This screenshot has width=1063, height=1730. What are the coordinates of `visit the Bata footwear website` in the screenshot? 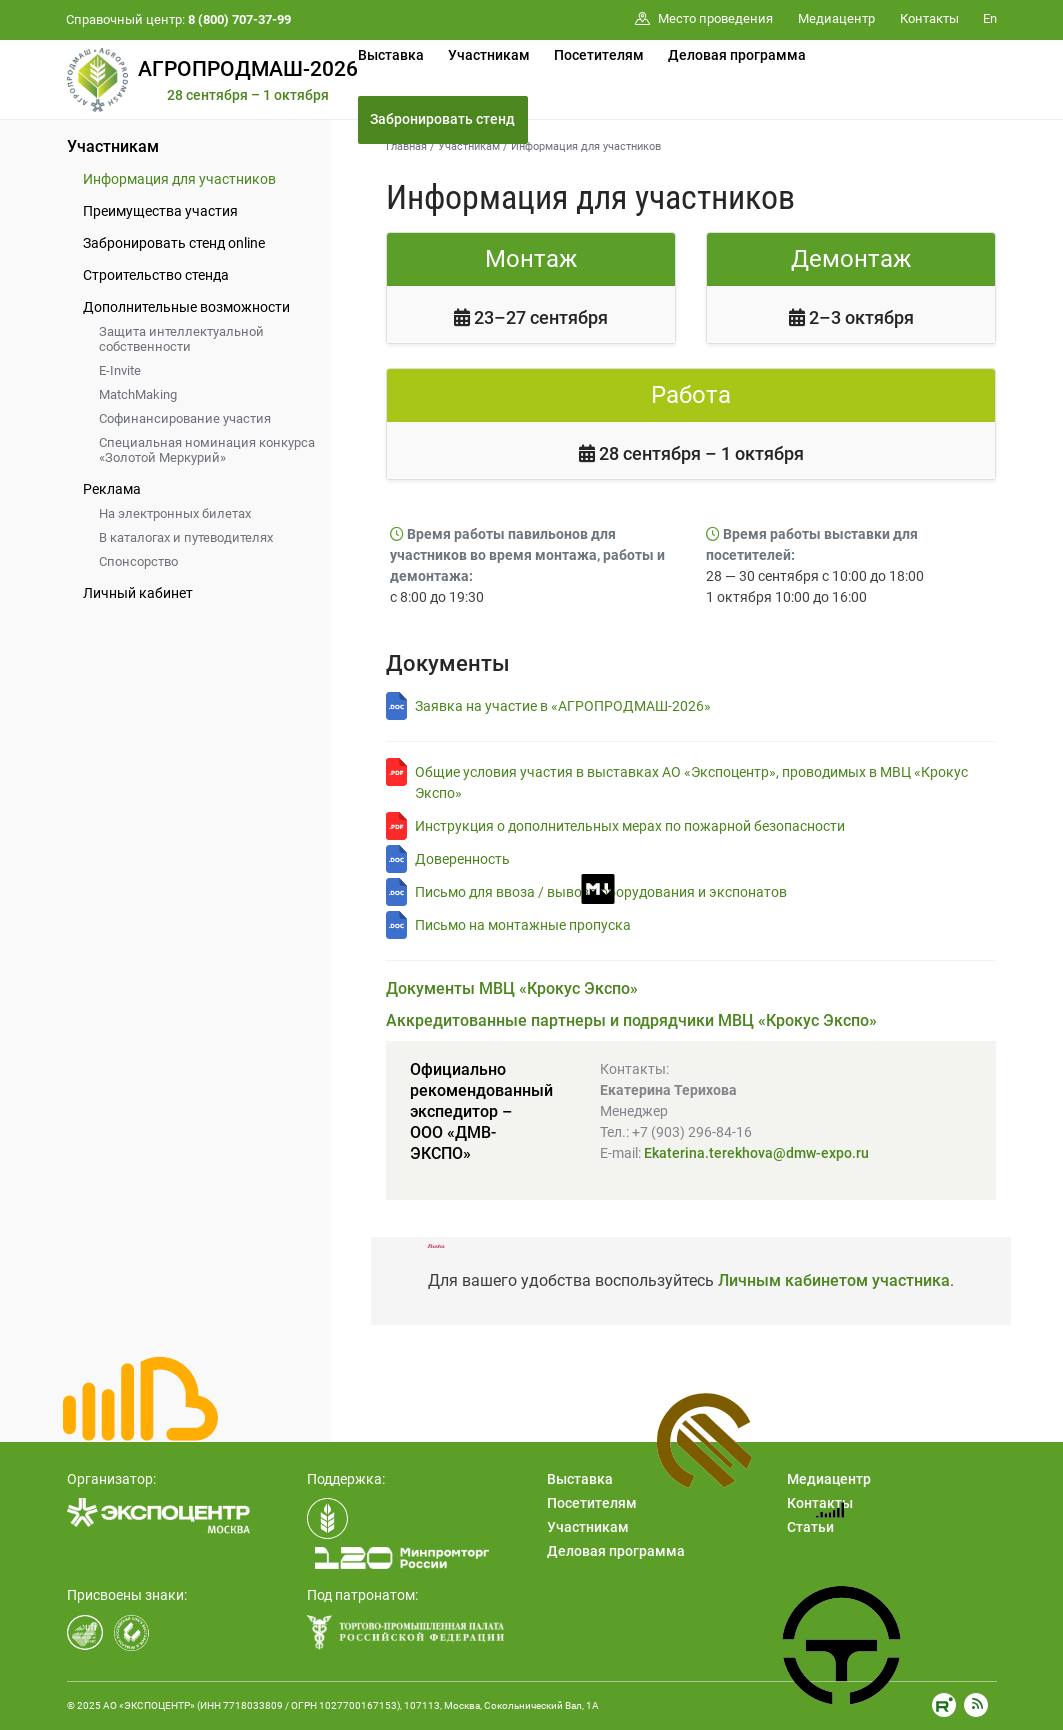 It's located at (436, 1246).